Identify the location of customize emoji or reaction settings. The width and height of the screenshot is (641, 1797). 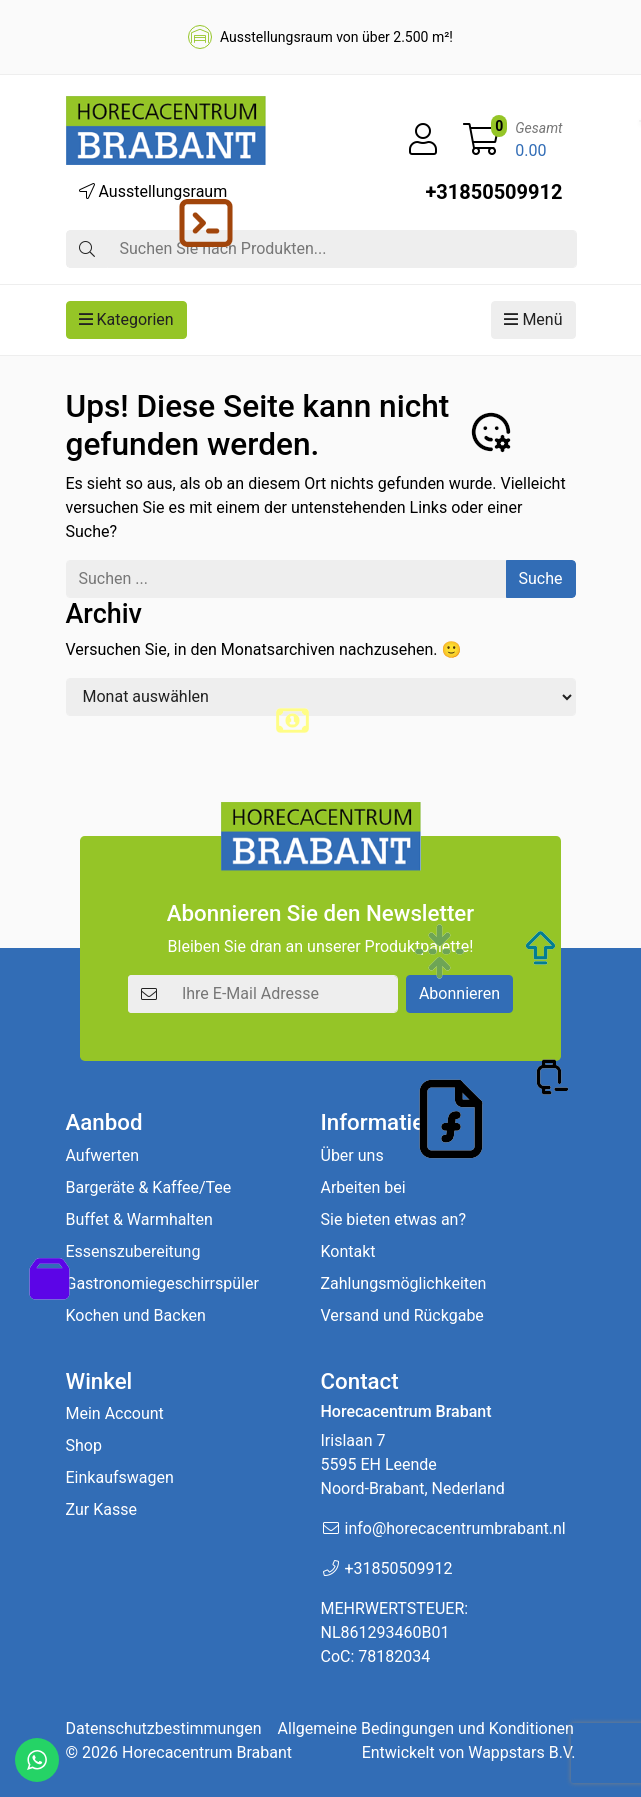
(491, 432).